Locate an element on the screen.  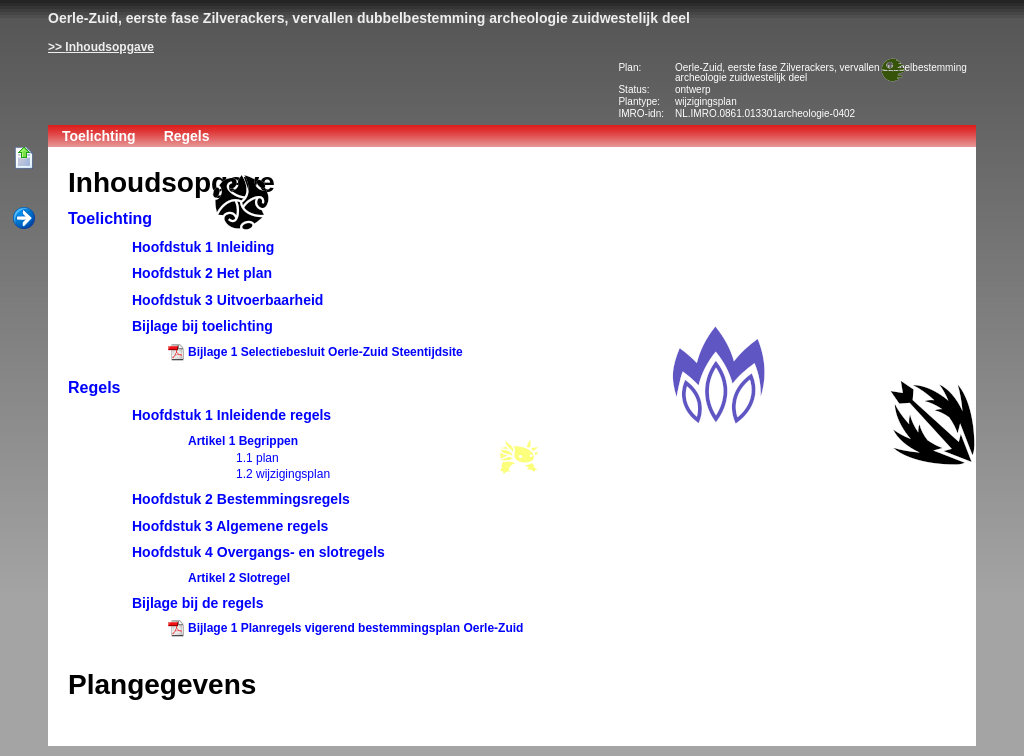
access pet-related features or settings is located at coordinates (718, 374).